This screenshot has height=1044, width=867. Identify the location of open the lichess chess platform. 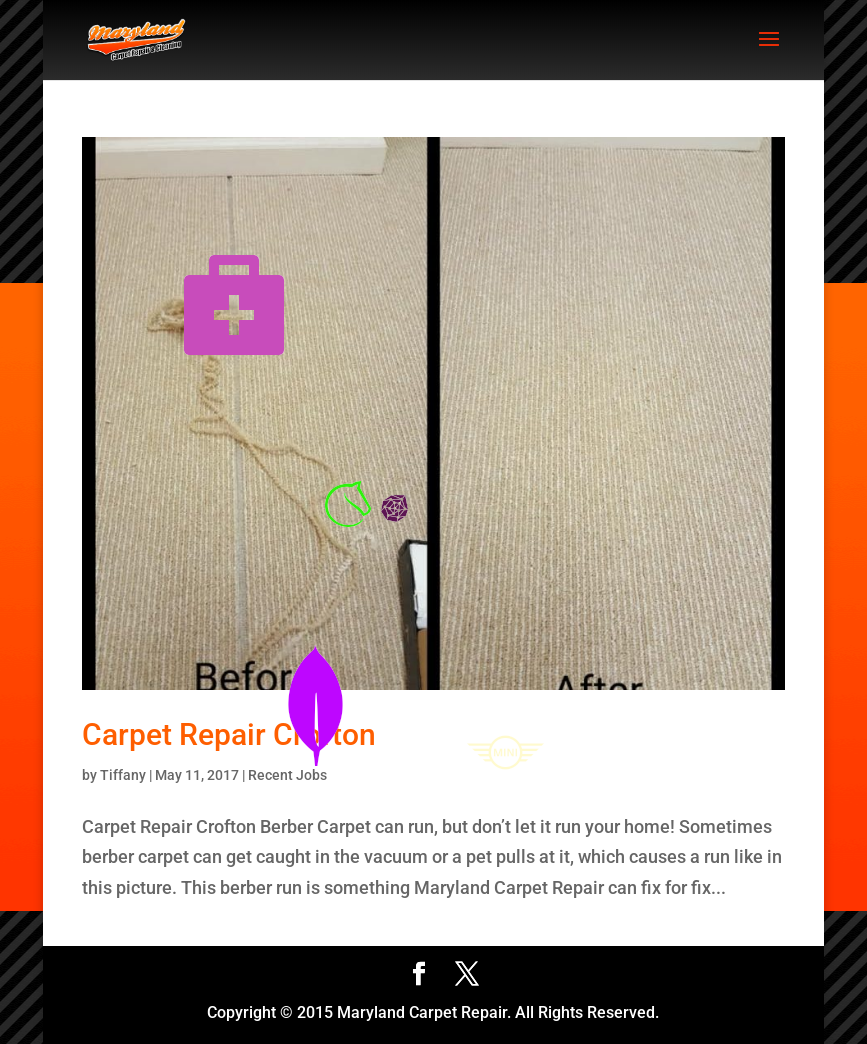
(348, 504).